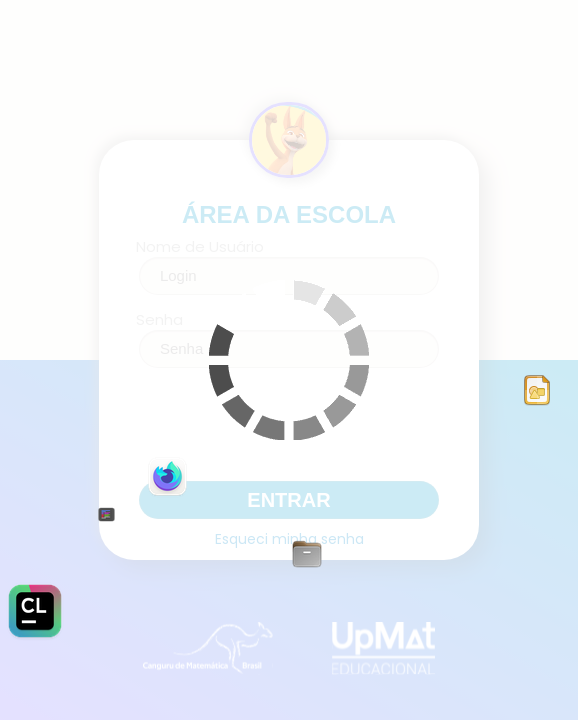 Image resolution: width=578 pixels, height=720 pixels. I want to click on libreoffice draw template file, so click(537, 390).